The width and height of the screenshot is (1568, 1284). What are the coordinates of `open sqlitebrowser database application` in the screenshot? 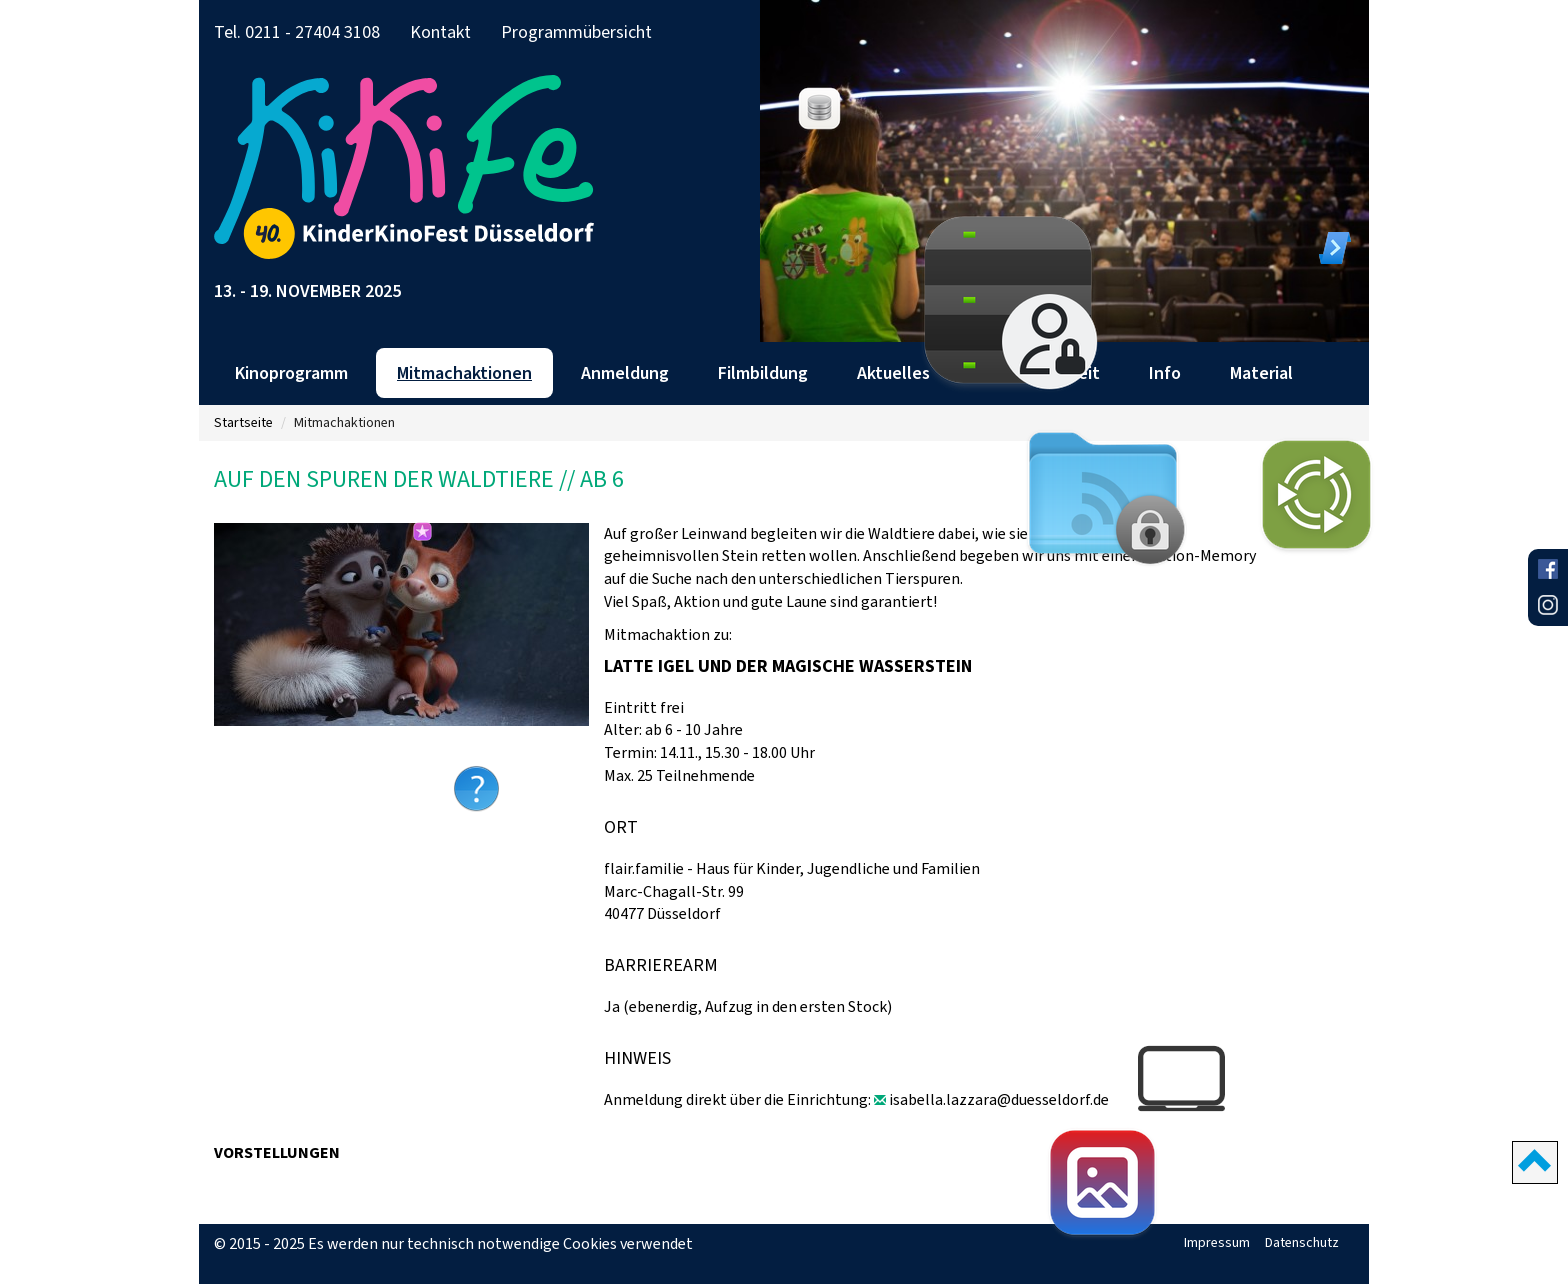 It's located at (819, 108).